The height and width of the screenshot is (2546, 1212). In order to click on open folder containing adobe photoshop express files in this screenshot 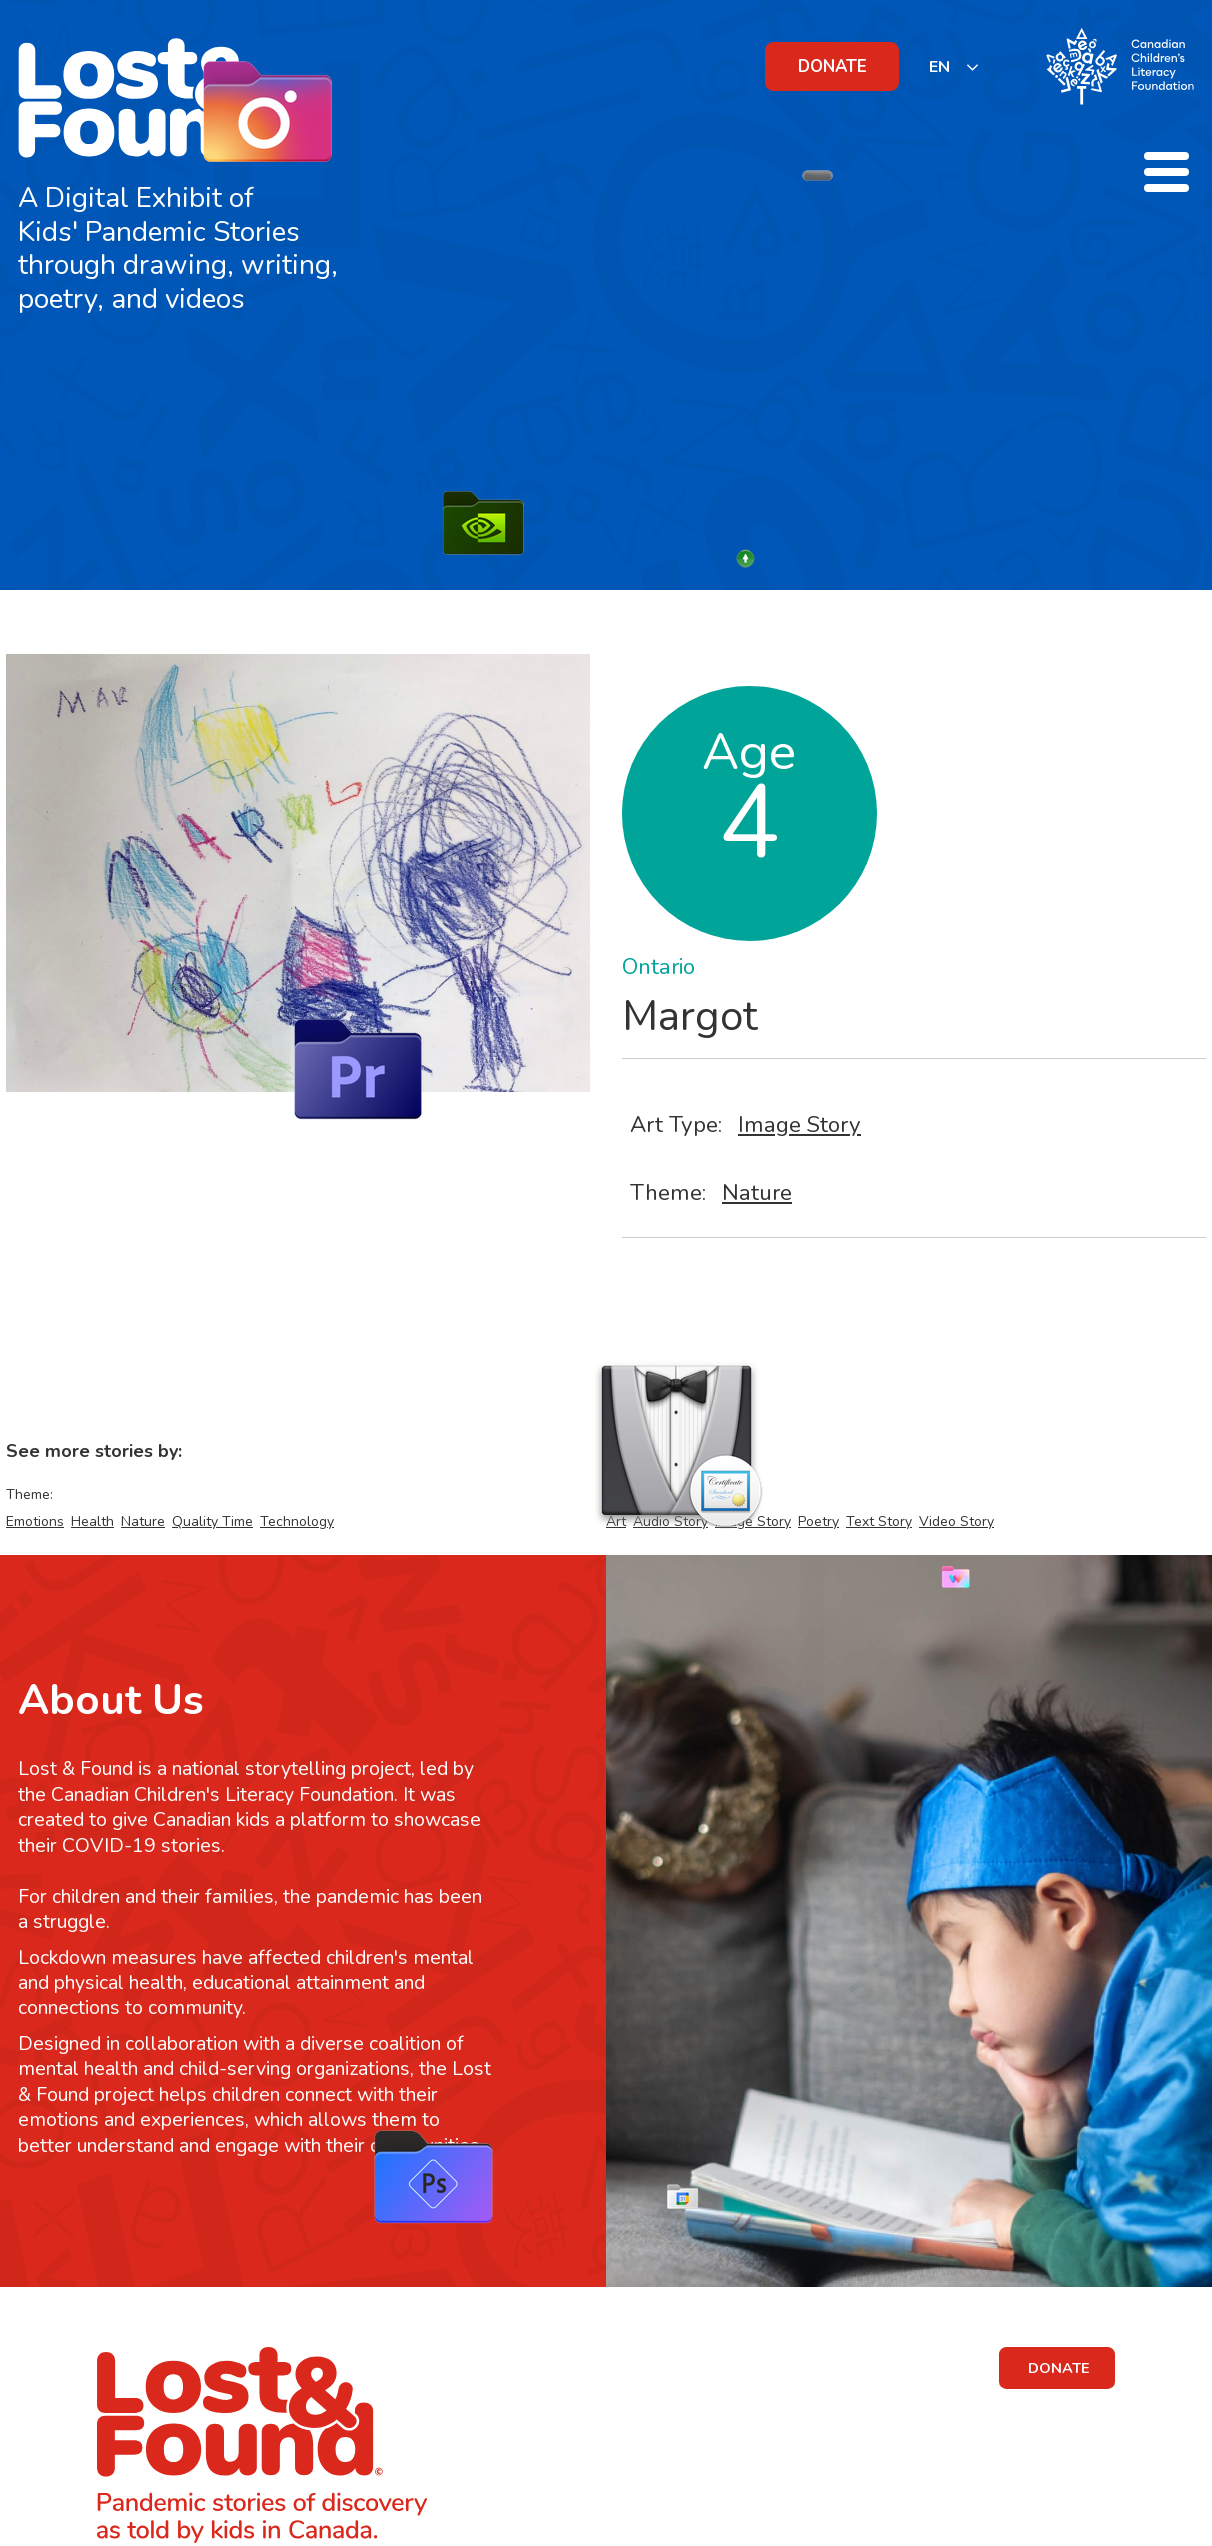, I will do `click(433, 2180)`.